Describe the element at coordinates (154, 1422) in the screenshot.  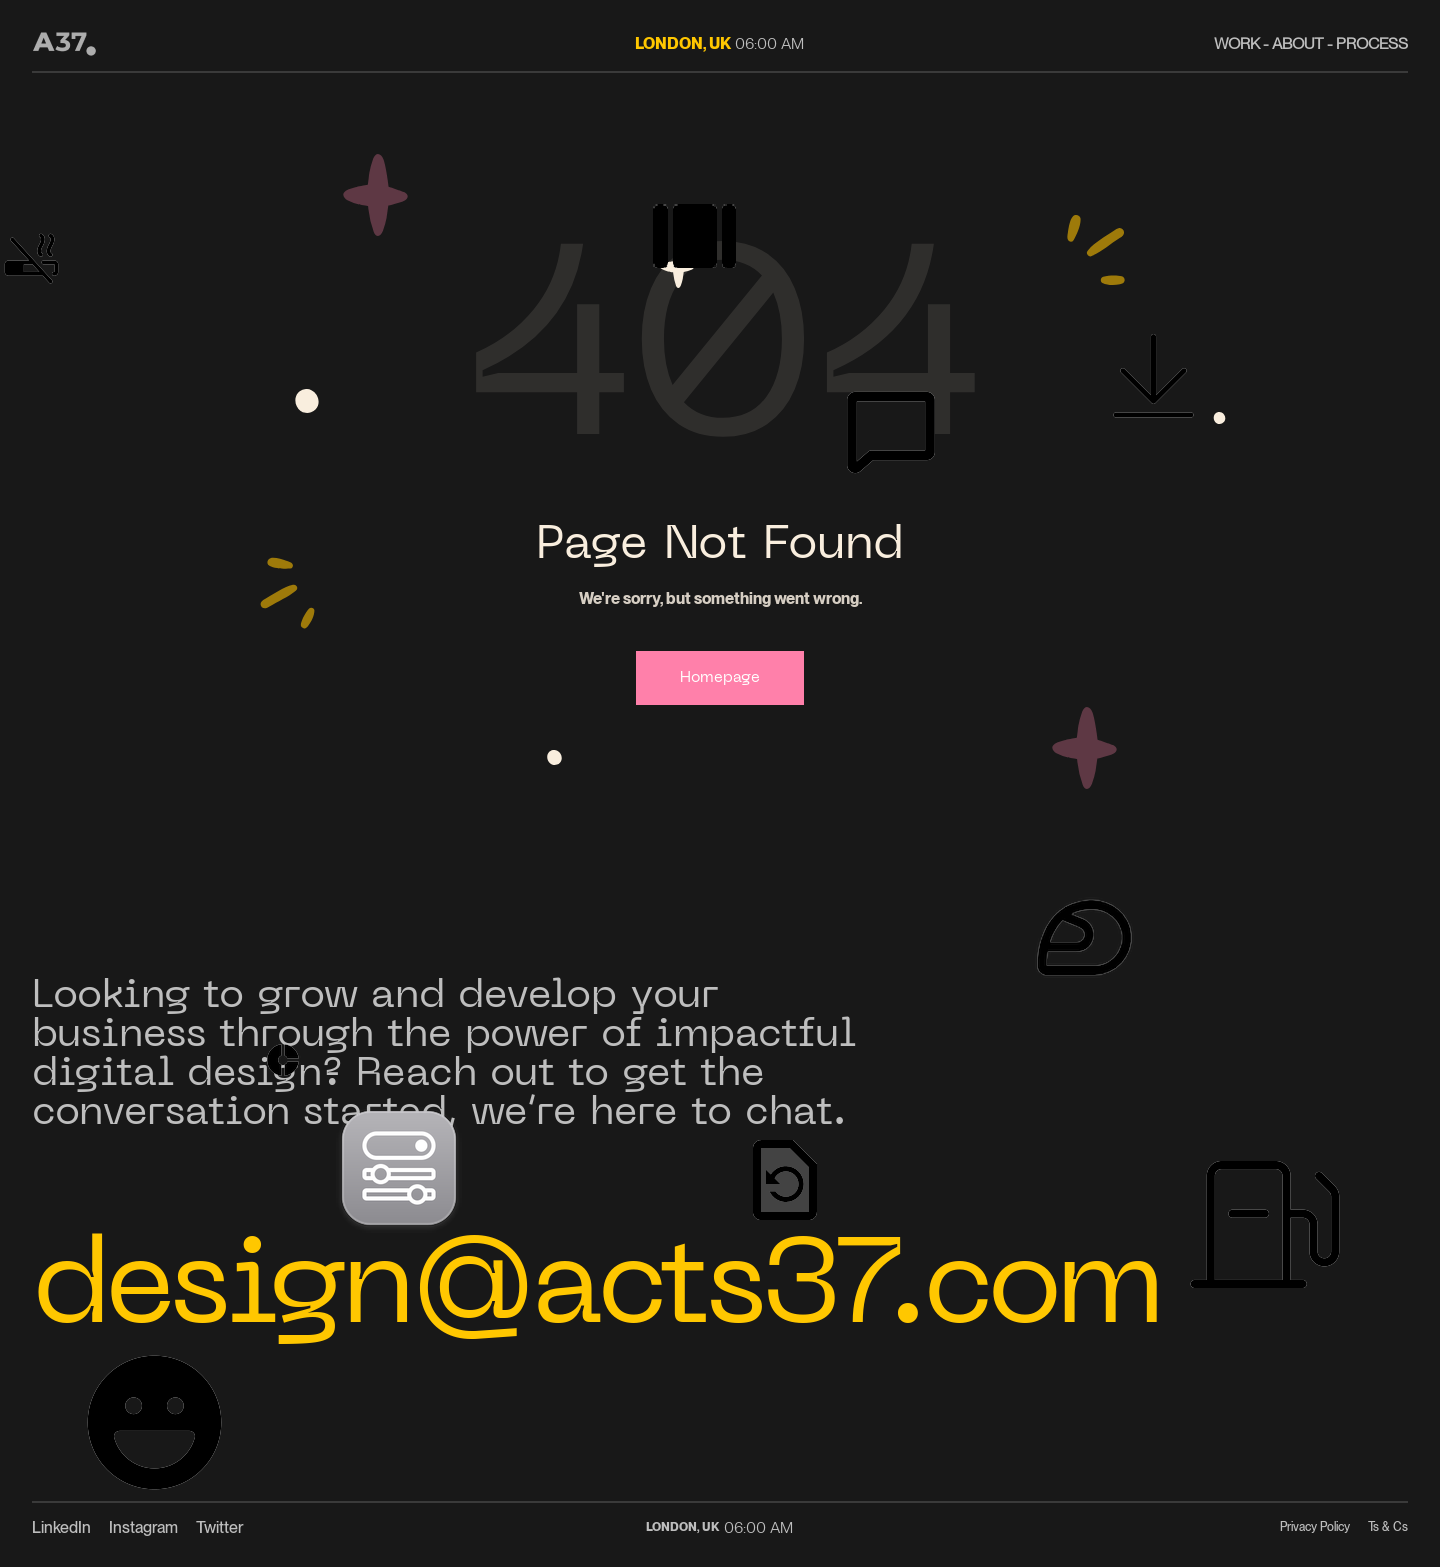
I see `react with laughter to a post or message` at that location.